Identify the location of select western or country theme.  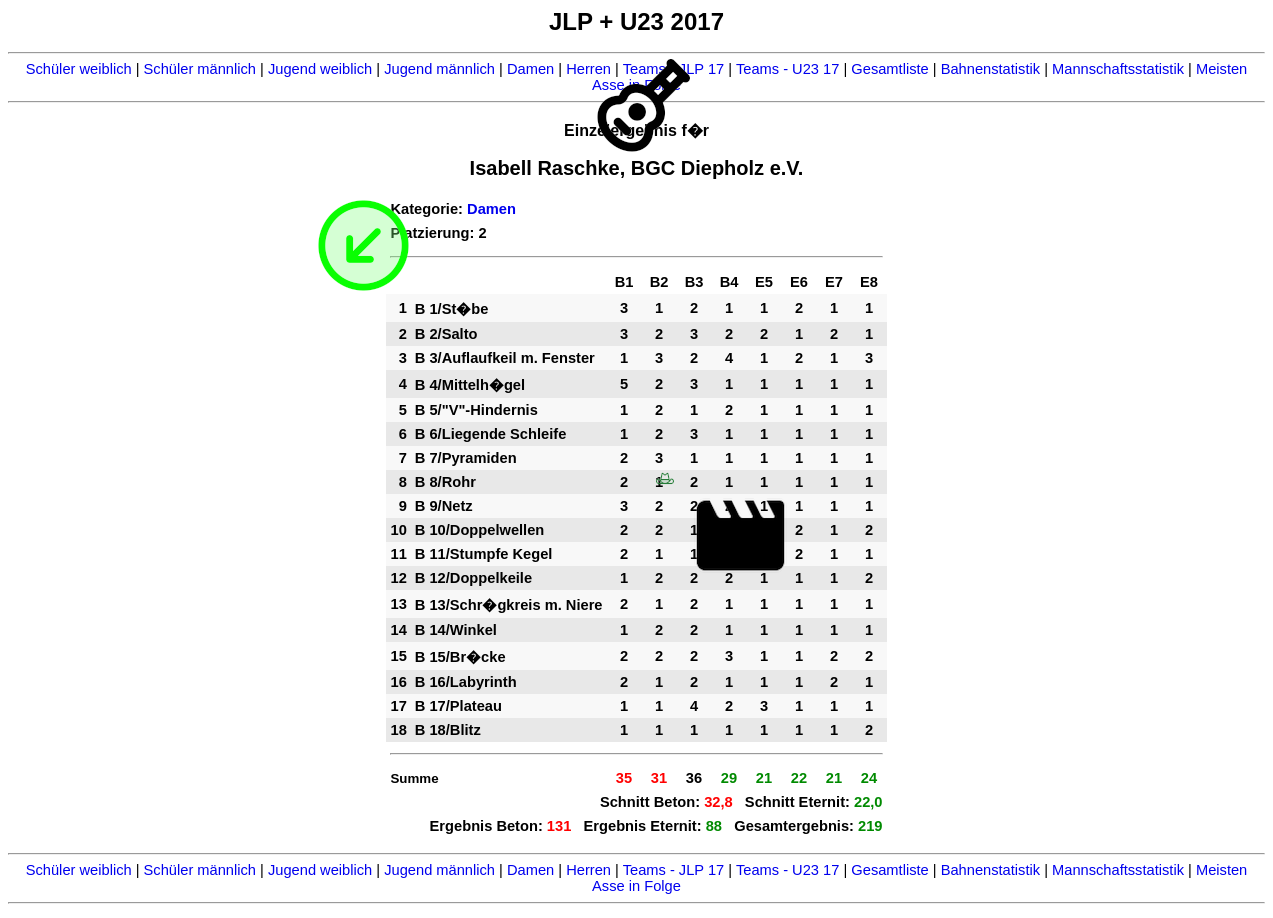
(665, 479).